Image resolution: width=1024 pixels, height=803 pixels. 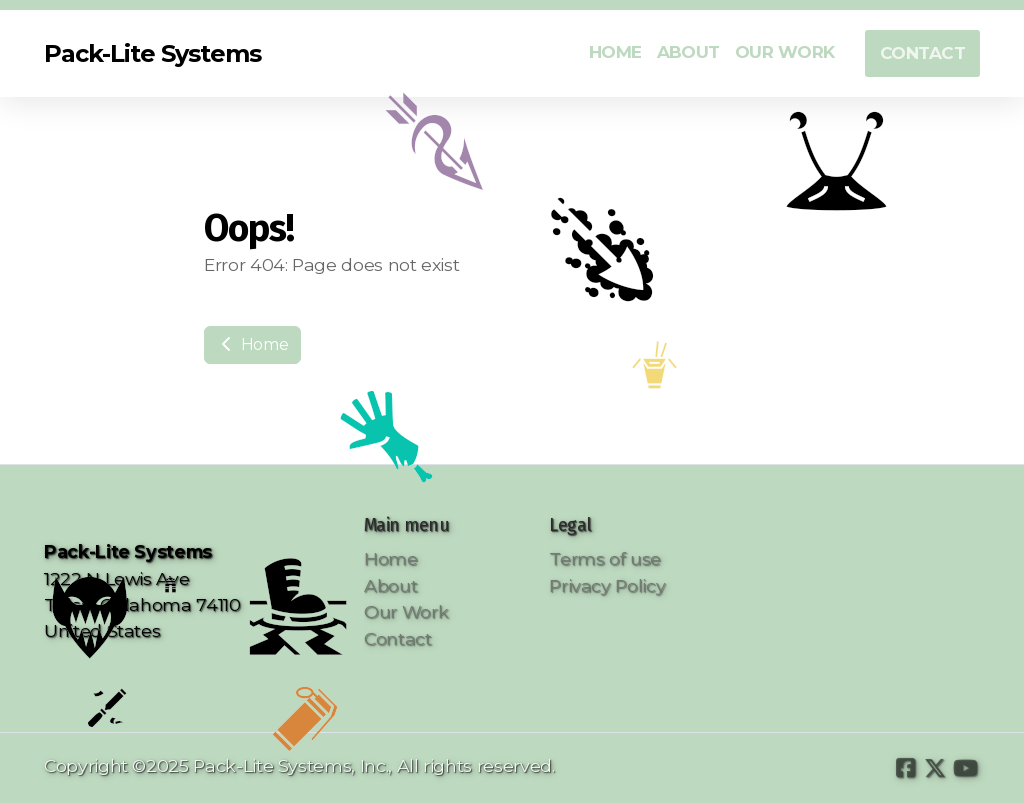 I want to click on equip stun grenade weapon, so click(x=305, y=719).